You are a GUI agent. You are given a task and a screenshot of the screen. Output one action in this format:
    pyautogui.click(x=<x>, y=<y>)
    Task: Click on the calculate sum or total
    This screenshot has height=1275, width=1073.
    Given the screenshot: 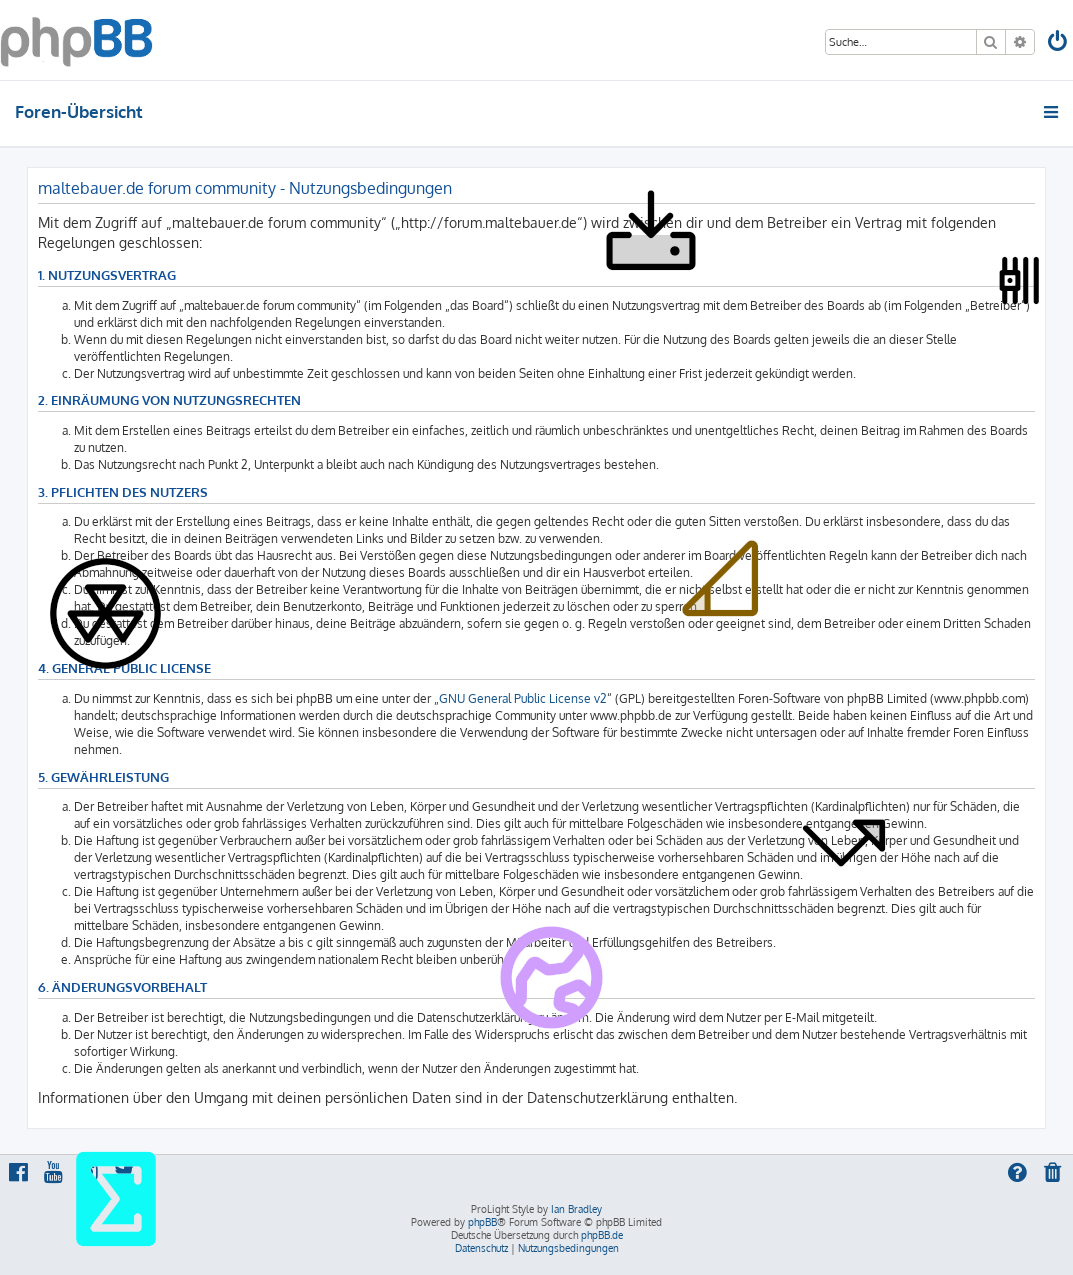 What is the action you would take?
    pyautogui.click(x=116, y=1199)
    